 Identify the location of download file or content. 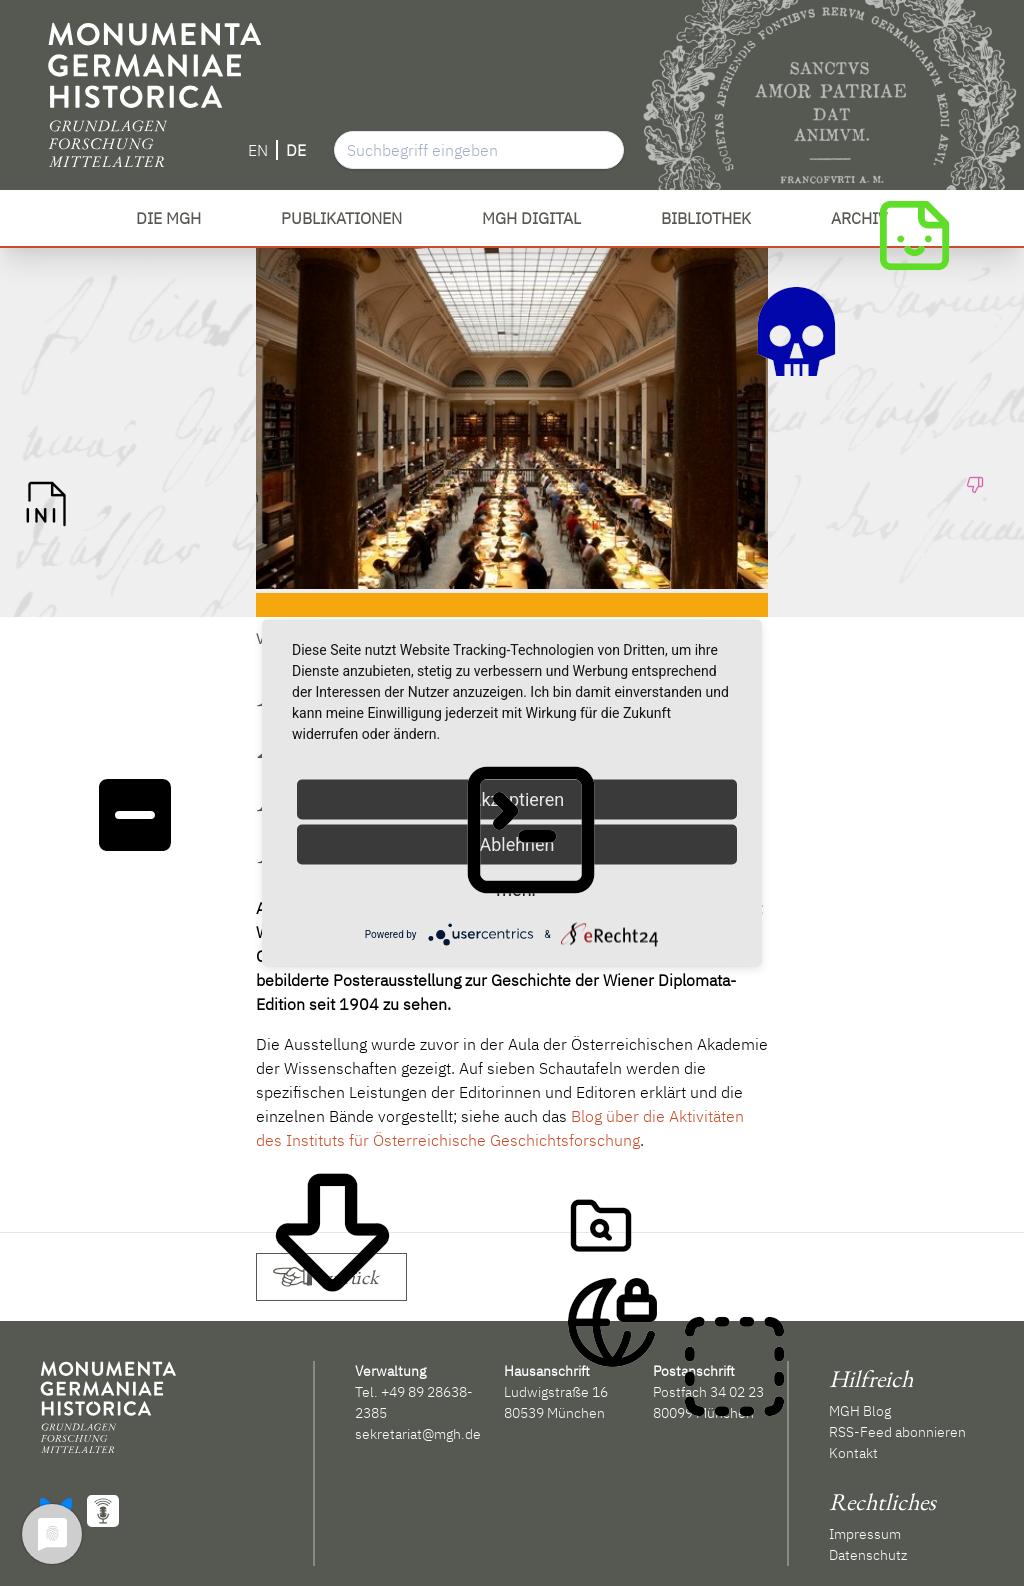
(332, 1229).